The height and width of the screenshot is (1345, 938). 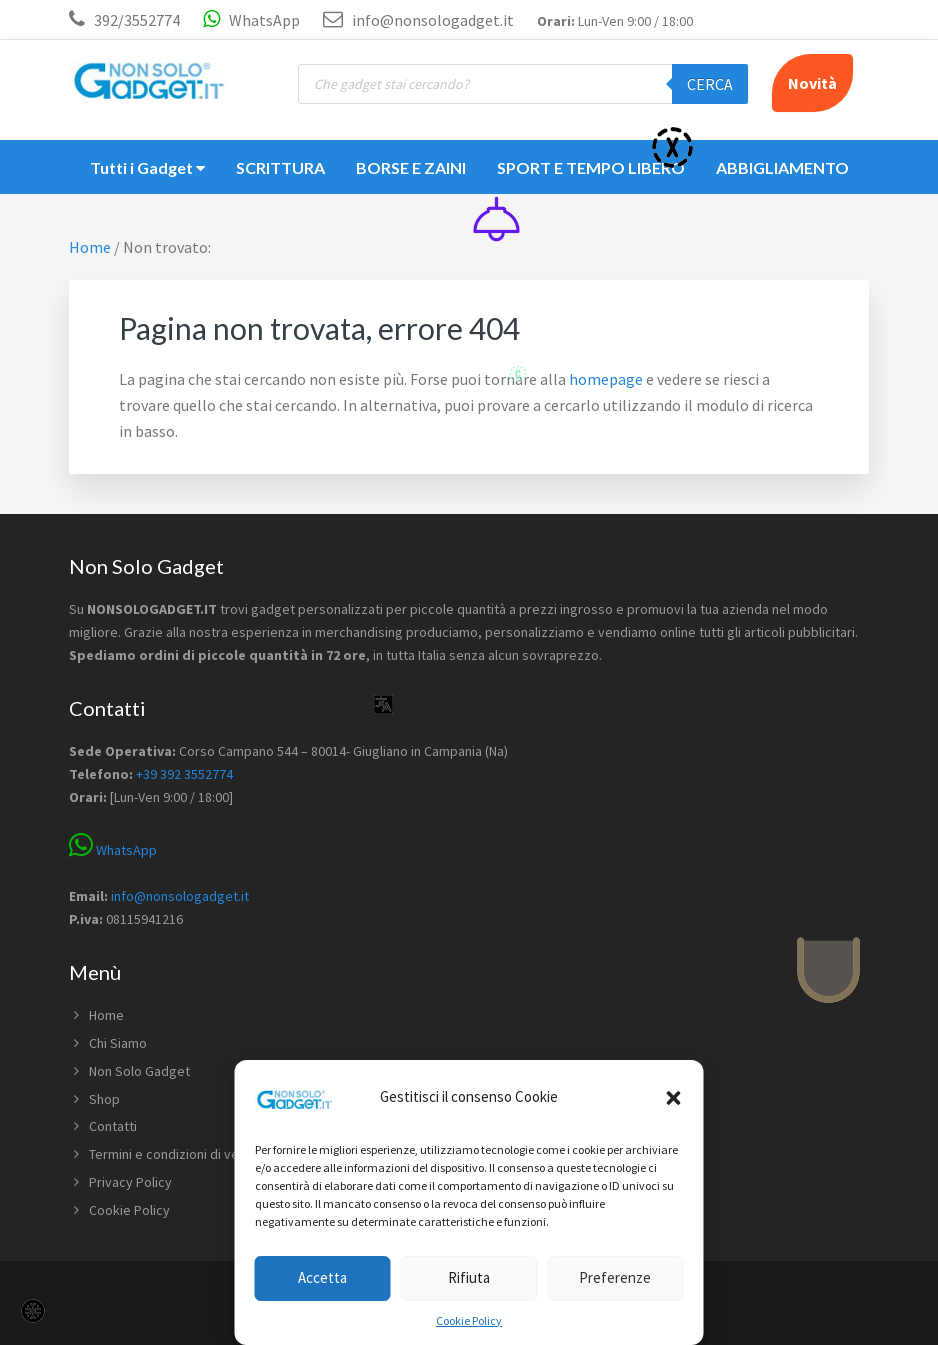 I want to click on combine or merge selected shapes, so click(x=828, y=965).